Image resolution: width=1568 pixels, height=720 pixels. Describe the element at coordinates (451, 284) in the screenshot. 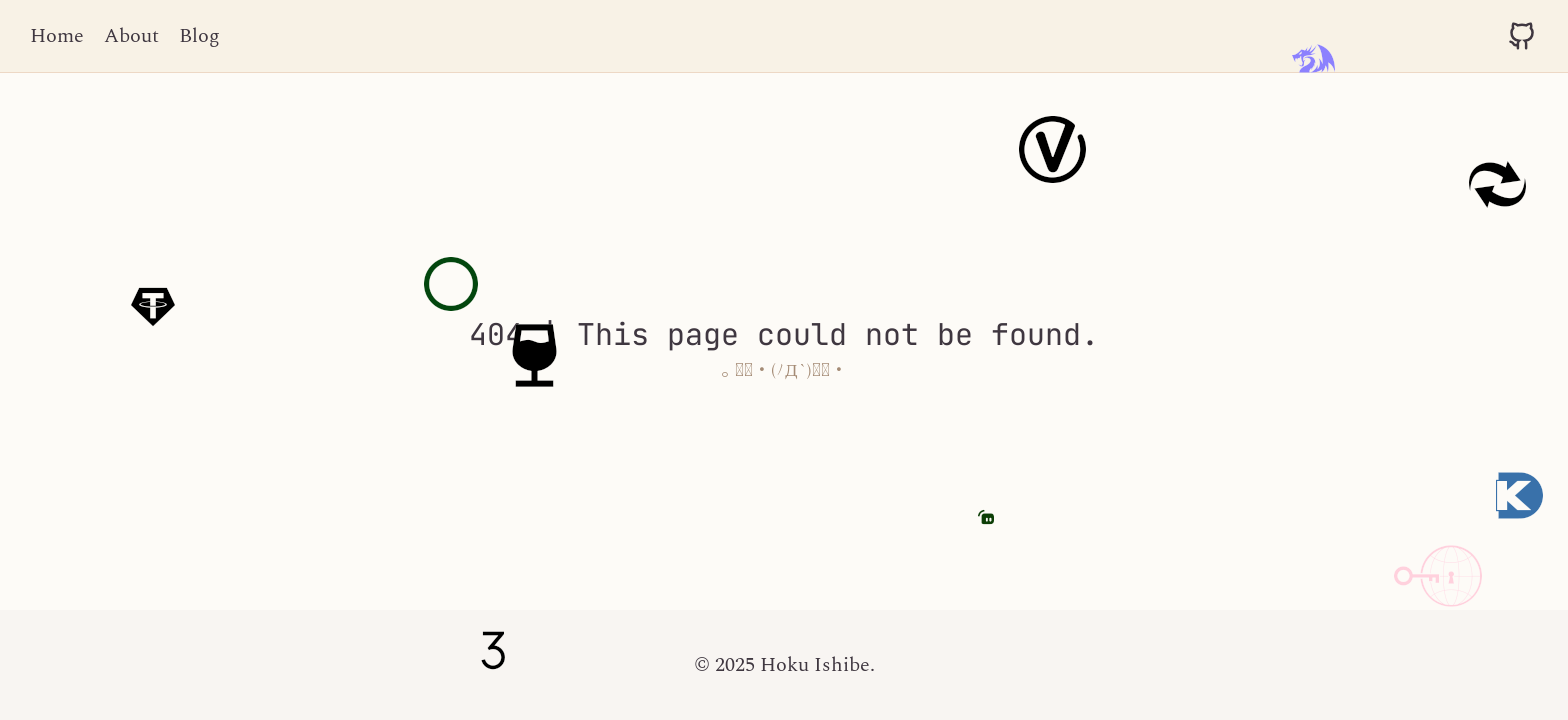

I see `sourcehut logo - link to sourcehut code hosting platform` at that location.